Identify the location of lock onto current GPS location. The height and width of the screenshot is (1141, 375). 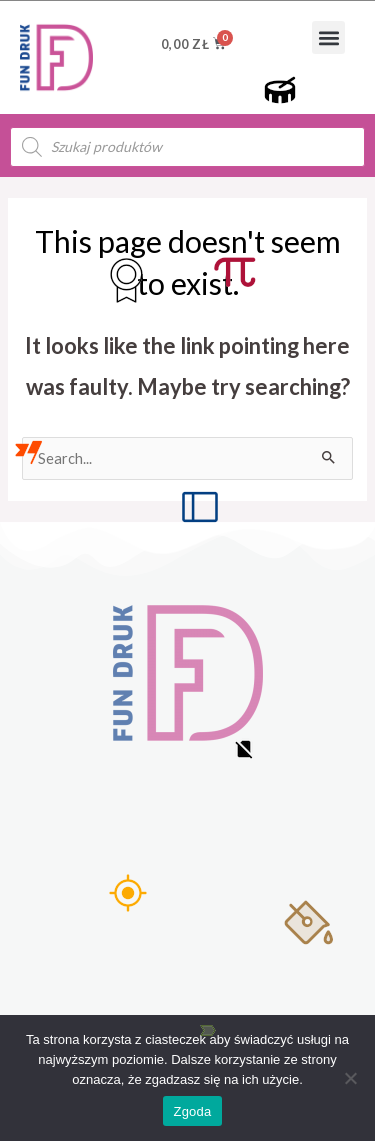
(128, 893).